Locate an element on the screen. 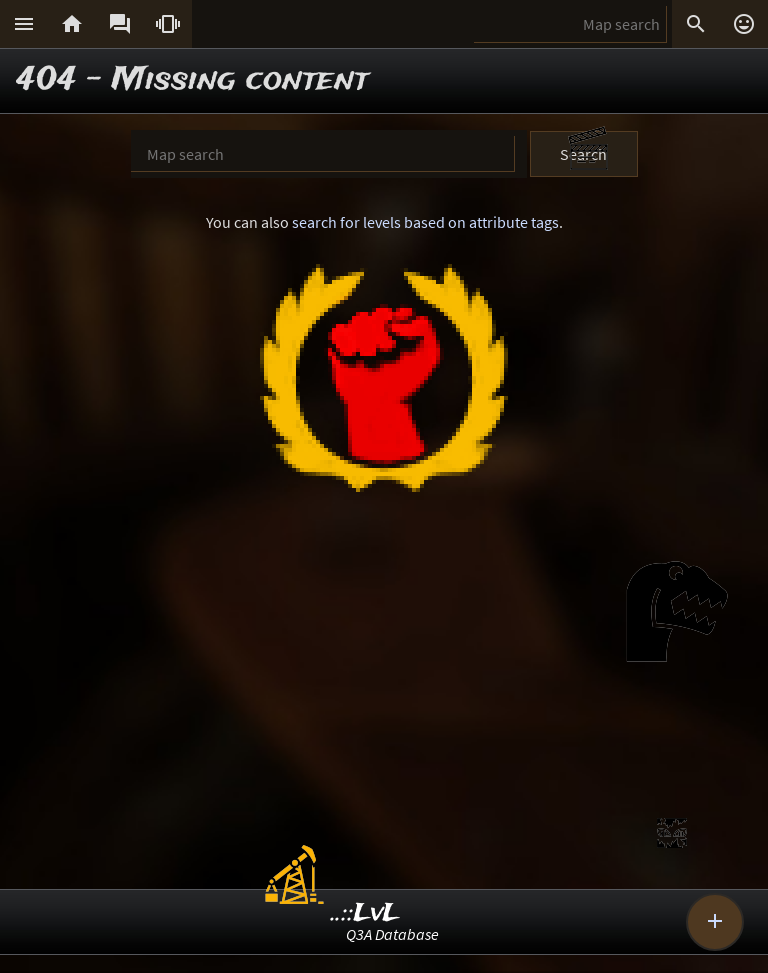 This screenshot has height=973, width=768. toggle hidden or invisible mode is located at coordinates (672, 833).